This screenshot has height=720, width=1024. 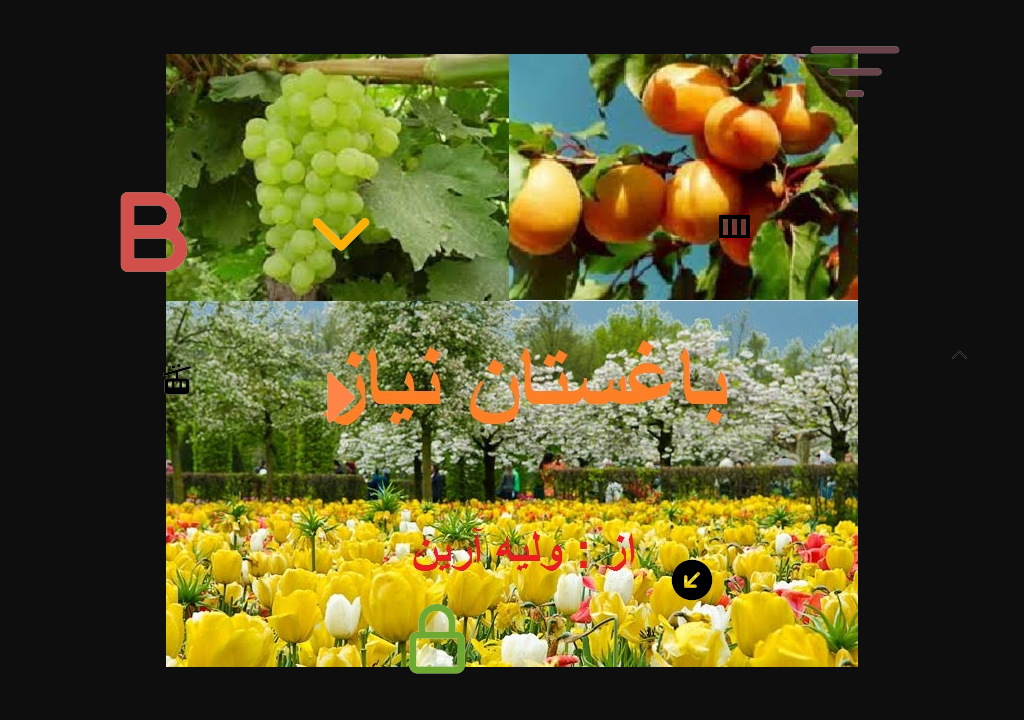 I want to click on access cable car or gondola transit information, so click(x=177, y=380).